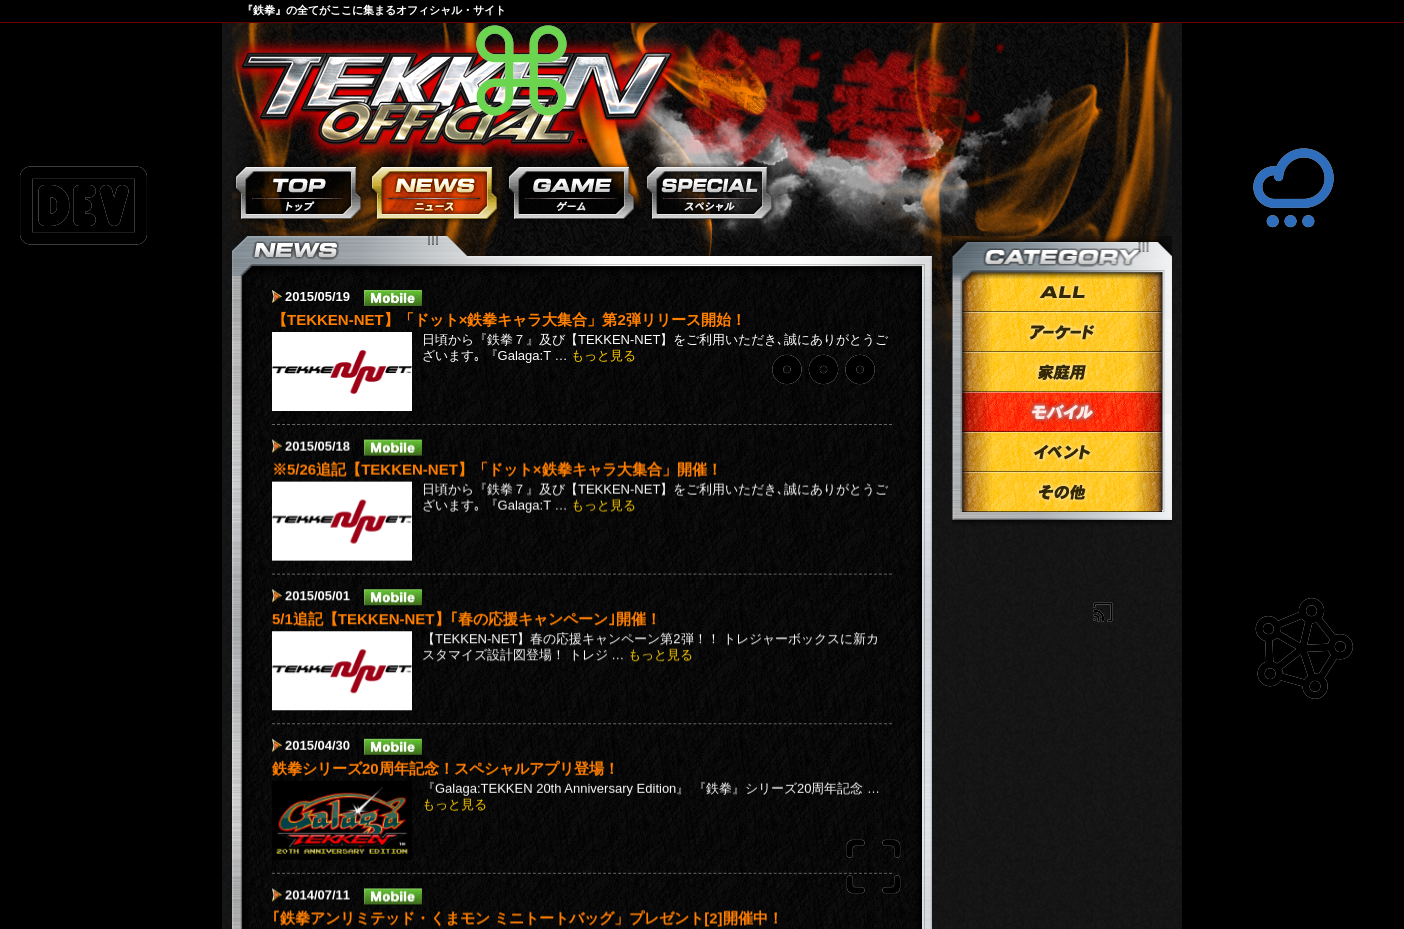 This screenshot has width=1404, height=929. What do you see at coordinates (1293, 191) in the screenshot?
I see `indicates snowy weather conditions` at bounding box center [1293, 191].